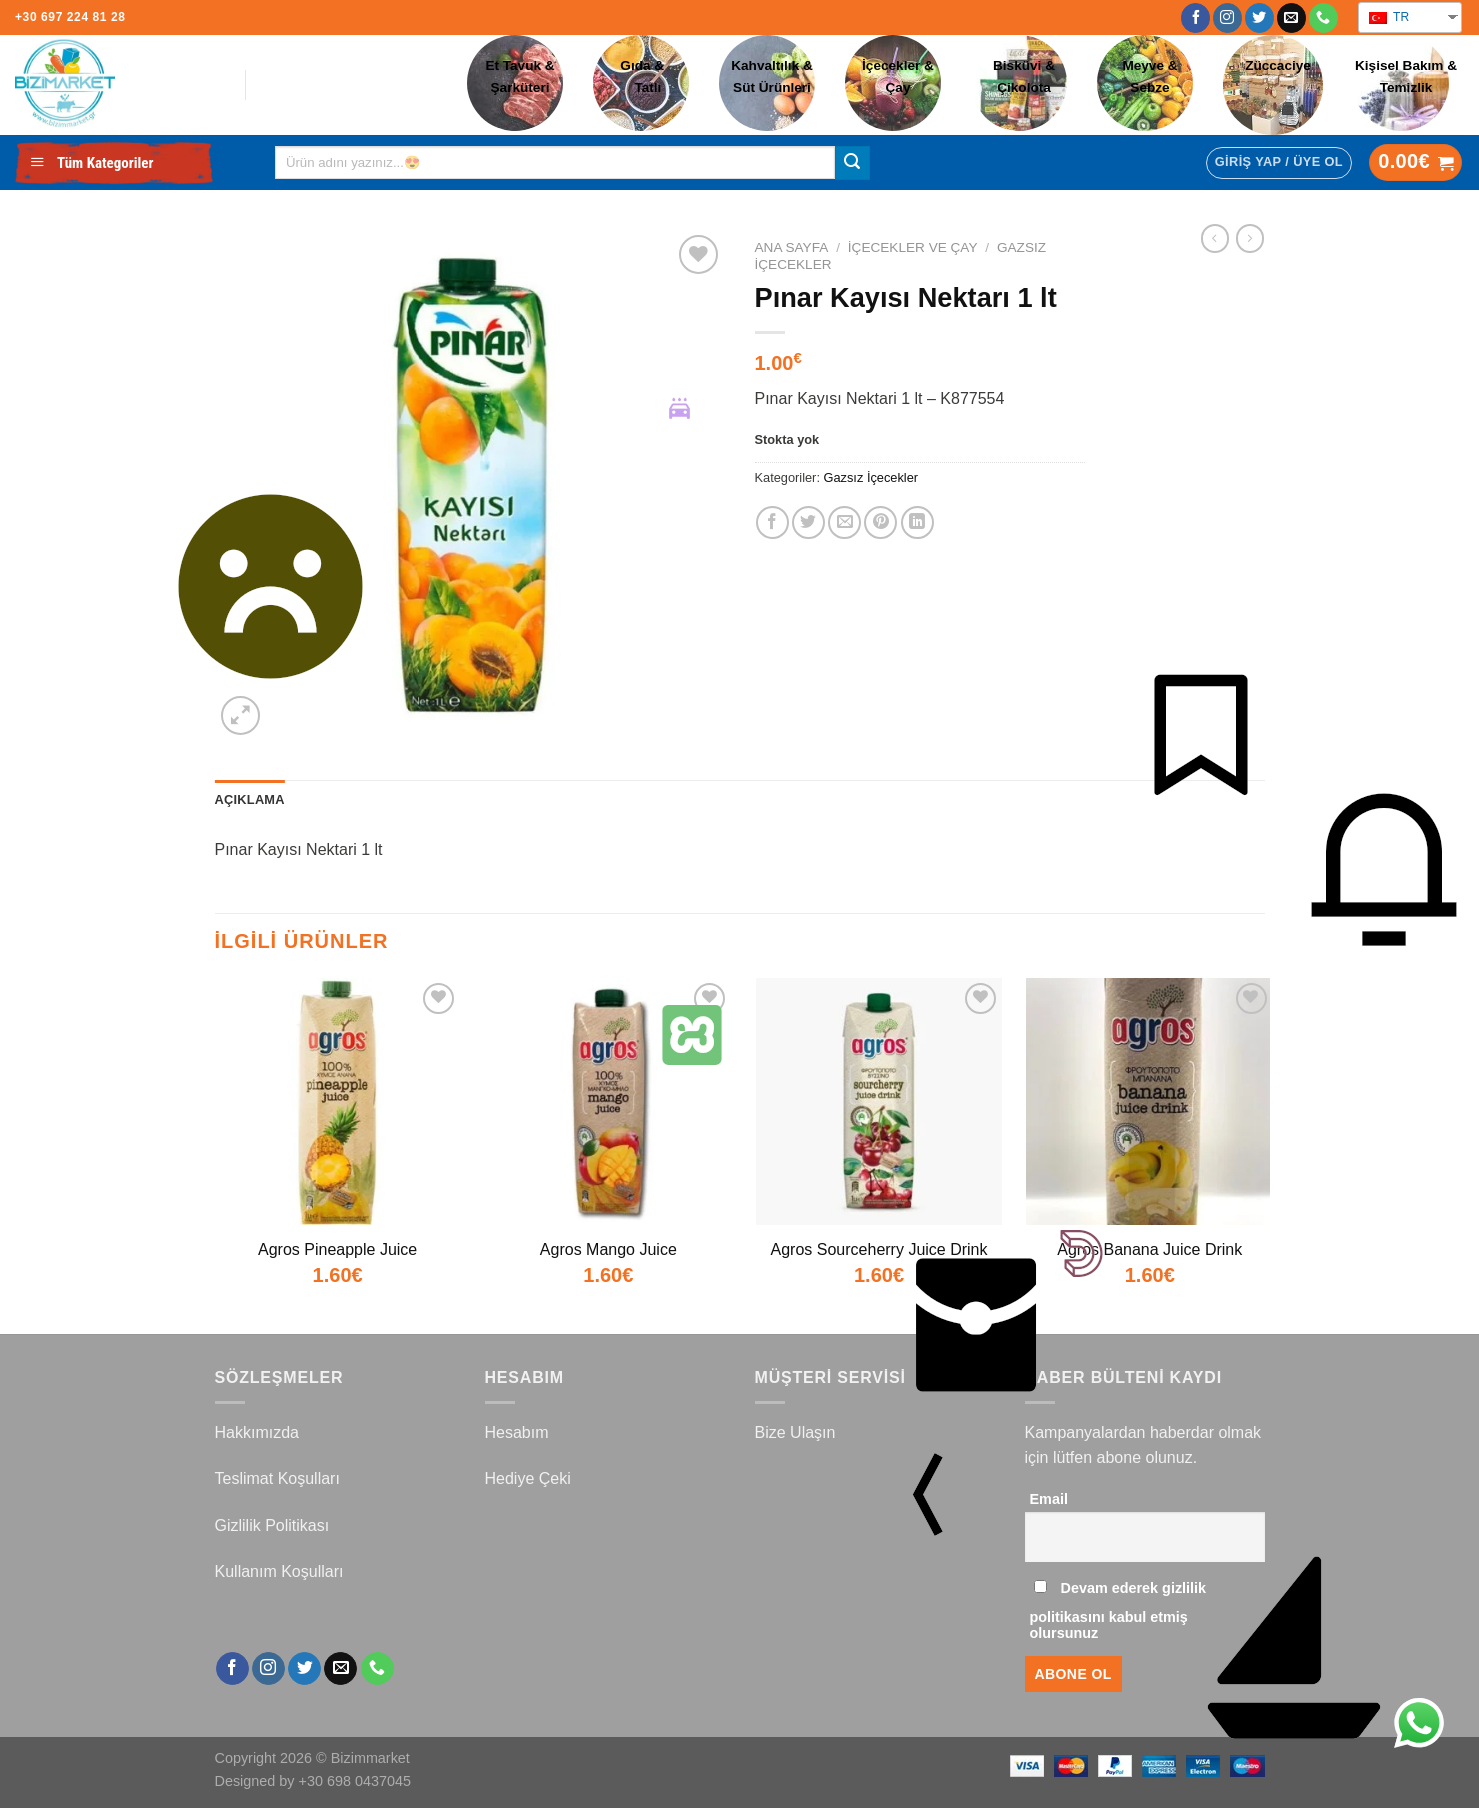 This screenshot has height=1808, width=1479. I want to click on find nearby car wash locations, so click(679, 407).